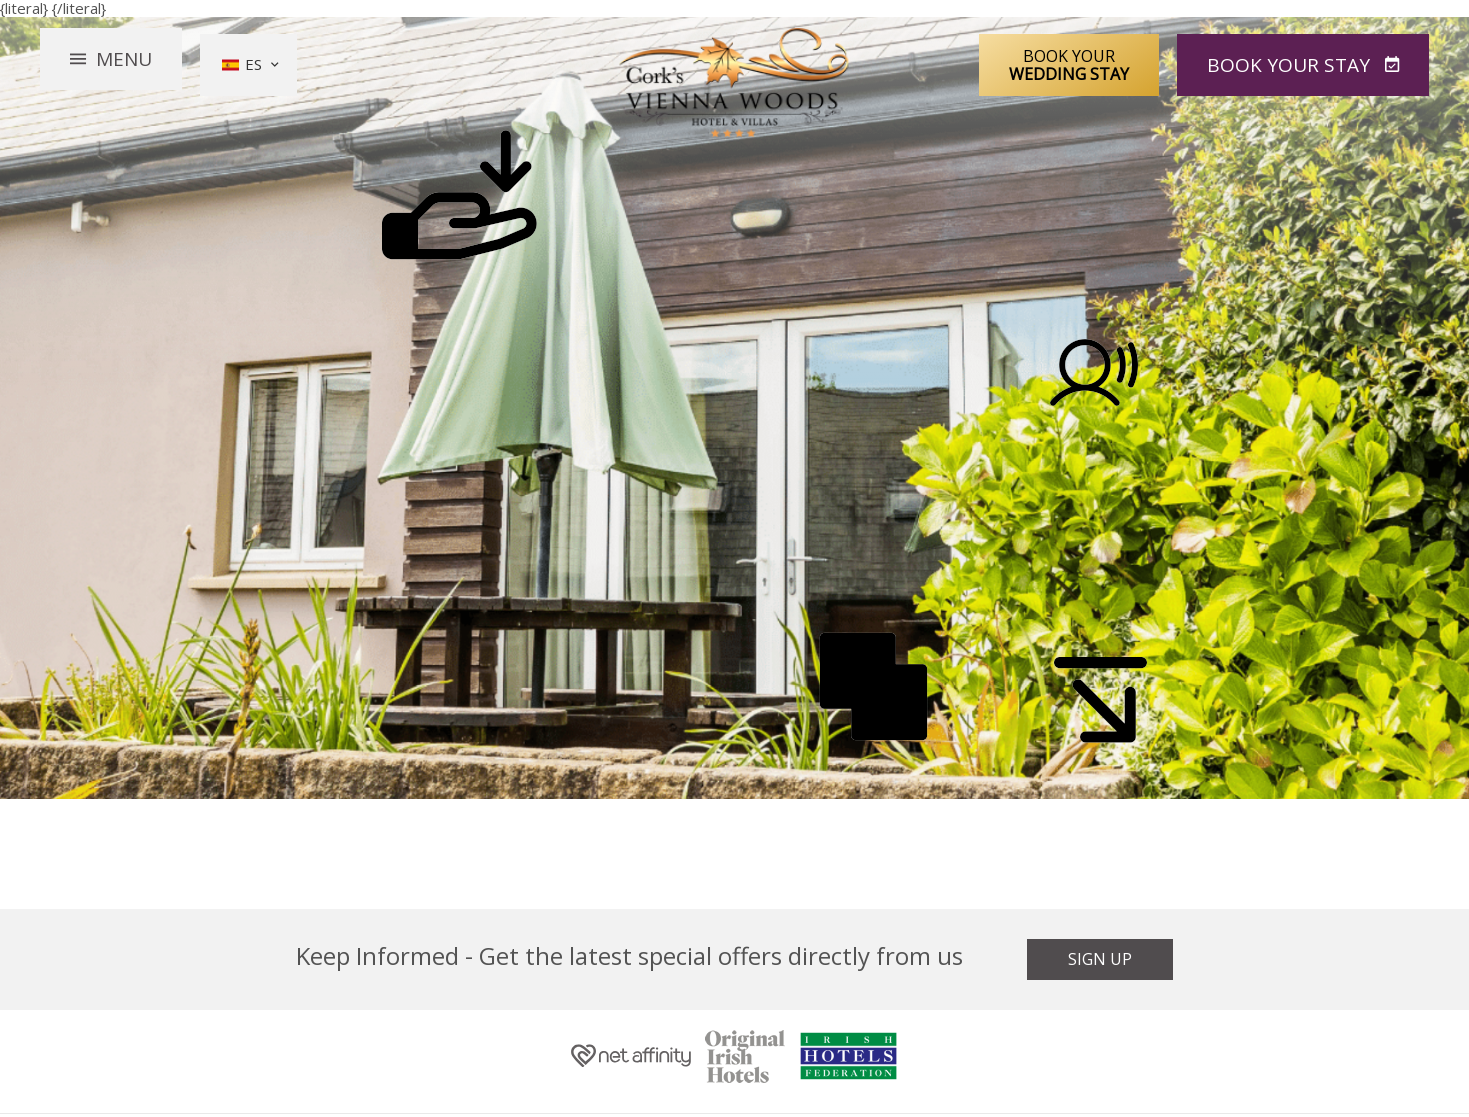 Image resolution: width=1469 pixels, height=1117 pixels. I want to click on user is speaking or broadcasting audio, so click(1092, 372).